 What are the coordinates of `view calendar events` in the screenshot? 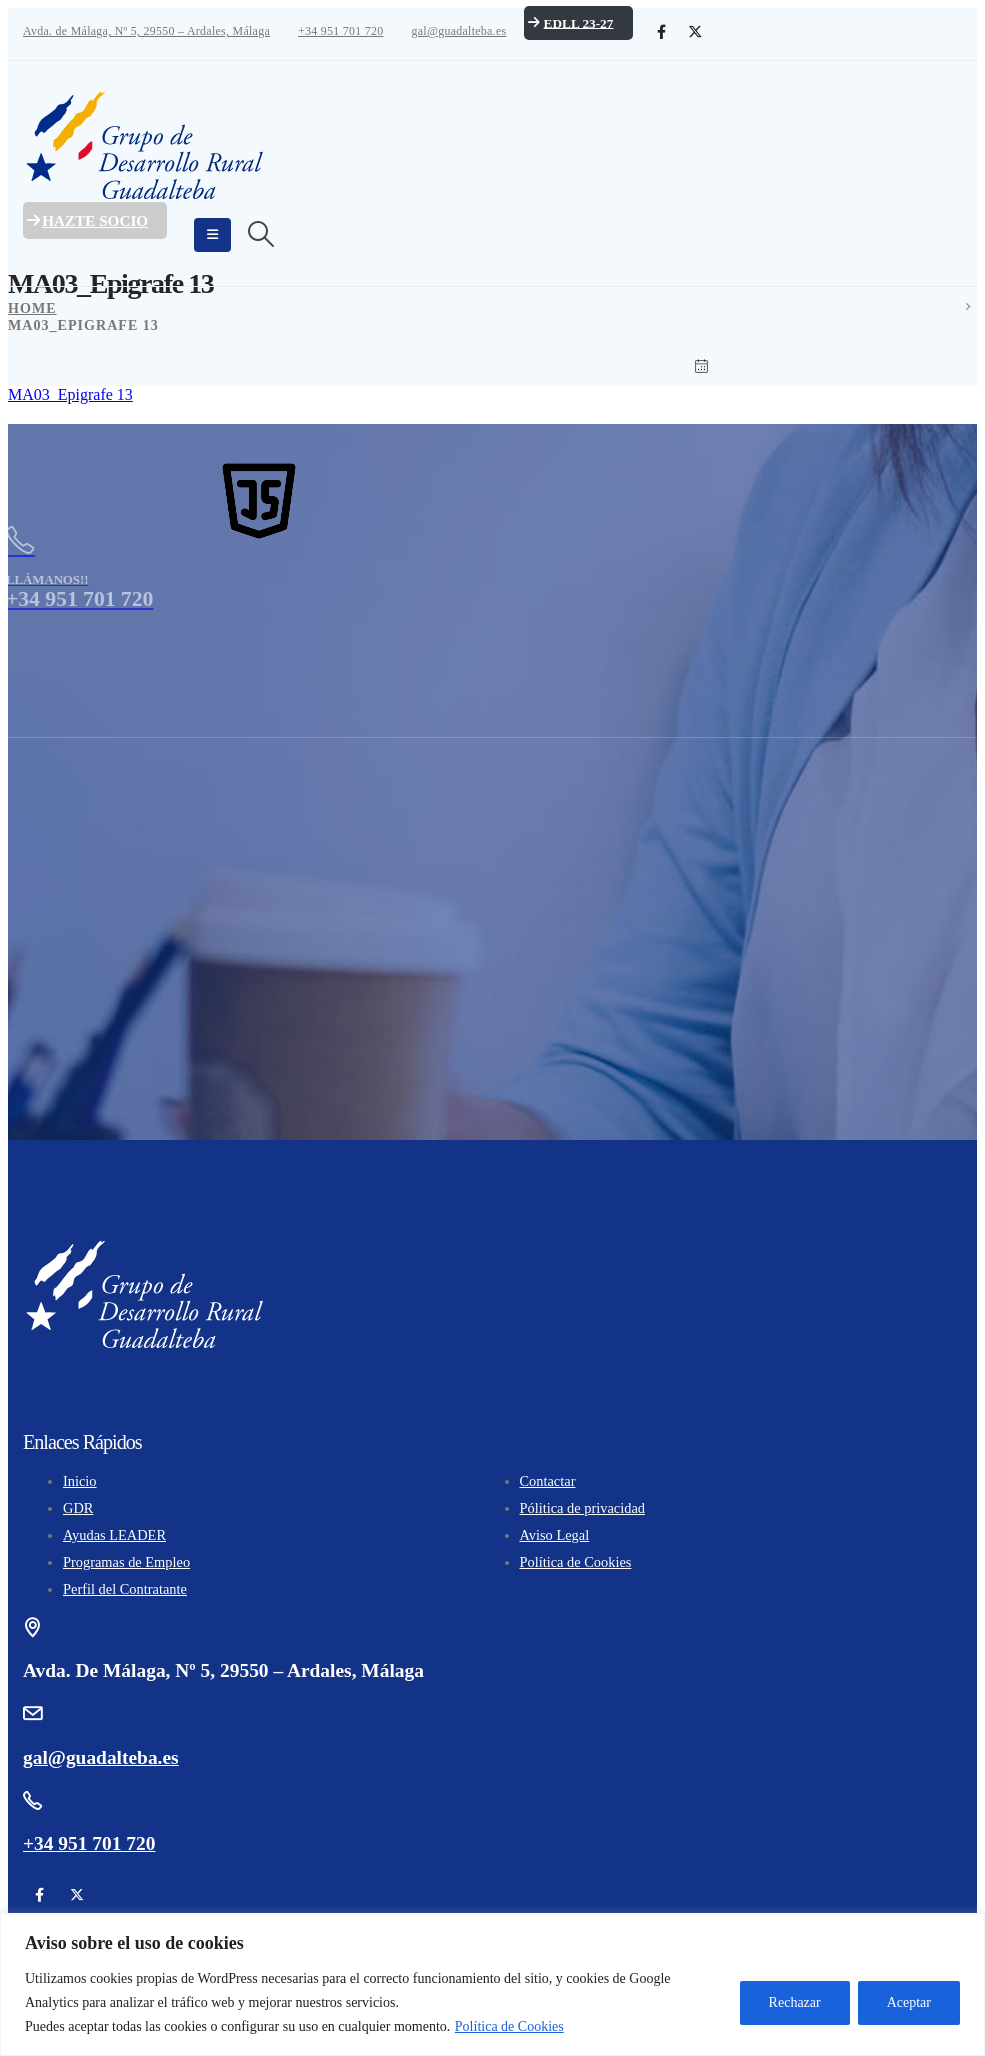 It's located at (701, 366).